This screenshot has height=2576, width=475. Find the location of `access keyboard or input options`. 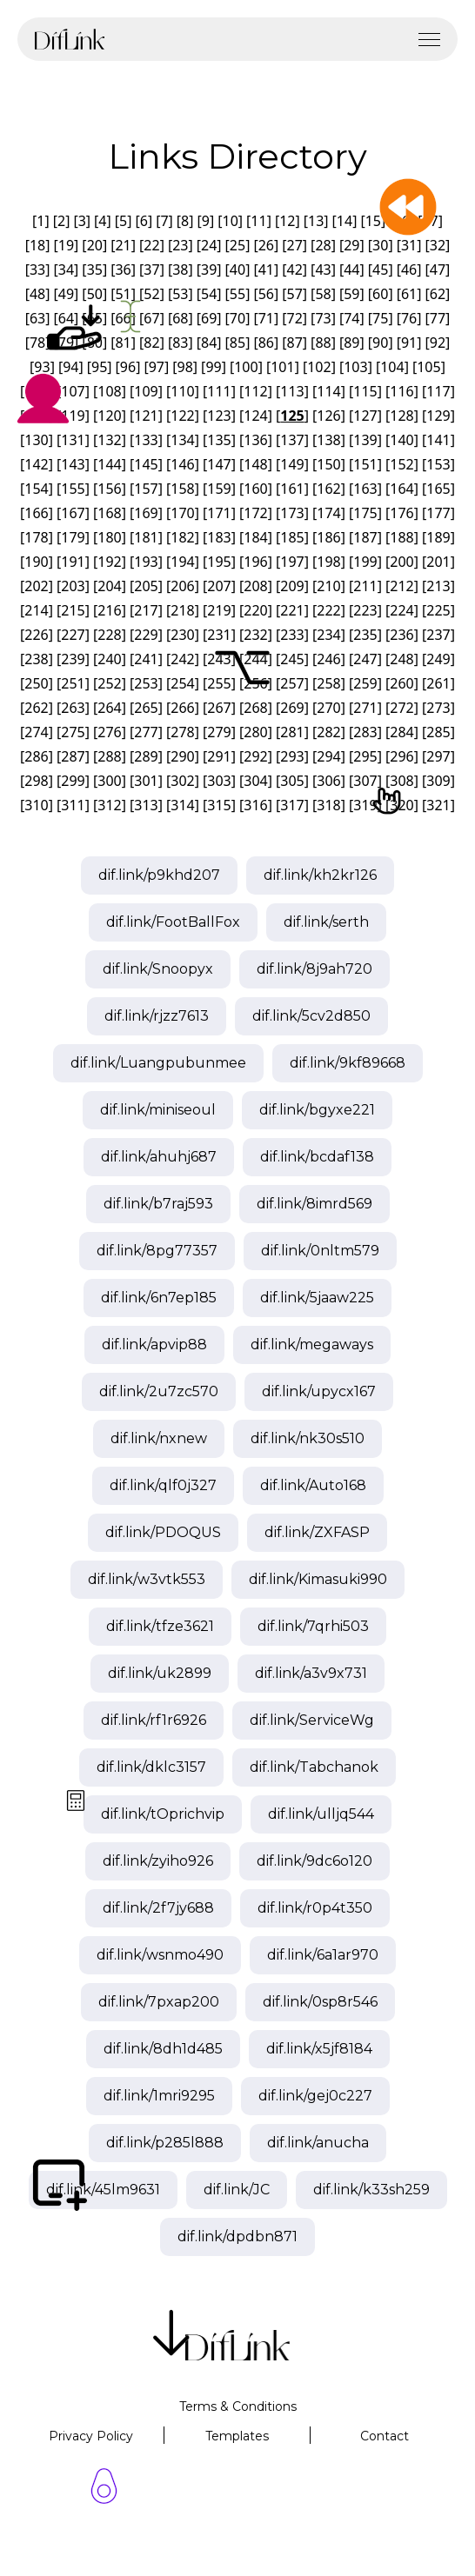

access keyboard or input options is located at coordinates (242, 665).